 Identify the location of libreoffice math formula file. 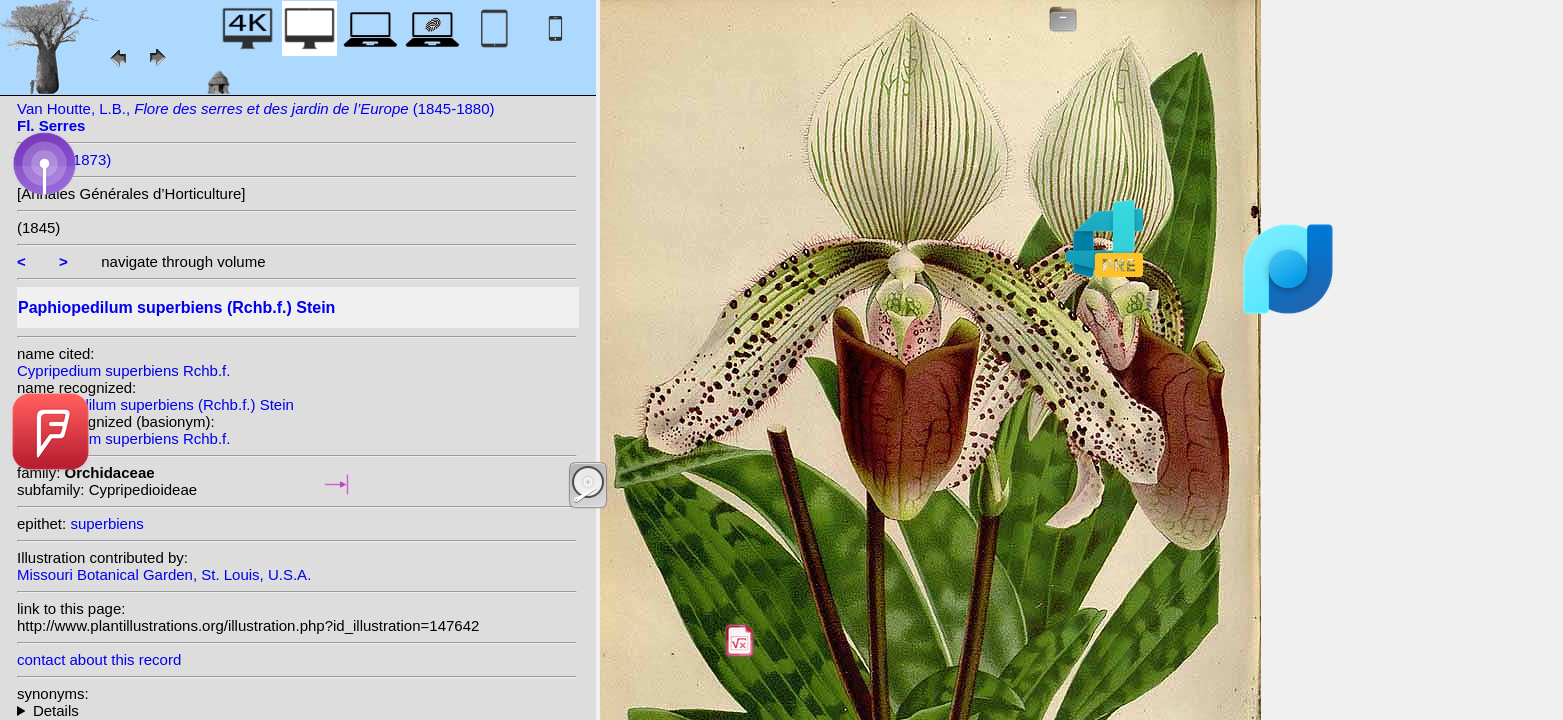
(739, 640).